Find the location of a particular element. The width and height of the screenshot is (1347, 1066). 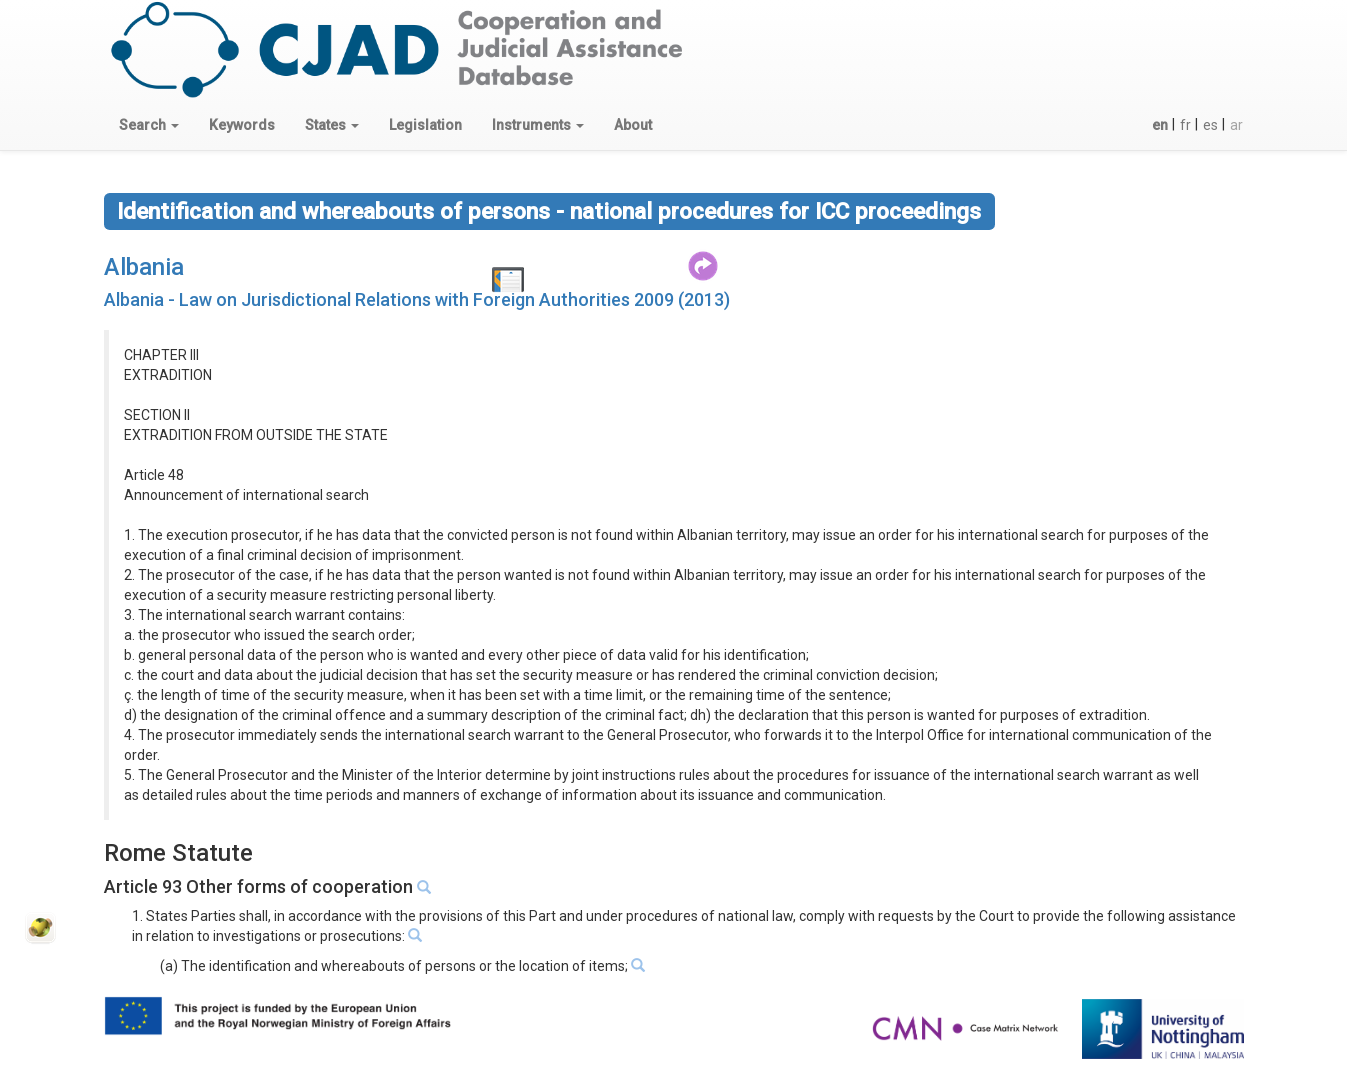

indicates a locally modified file in version control is located at coordinates (703, 266).